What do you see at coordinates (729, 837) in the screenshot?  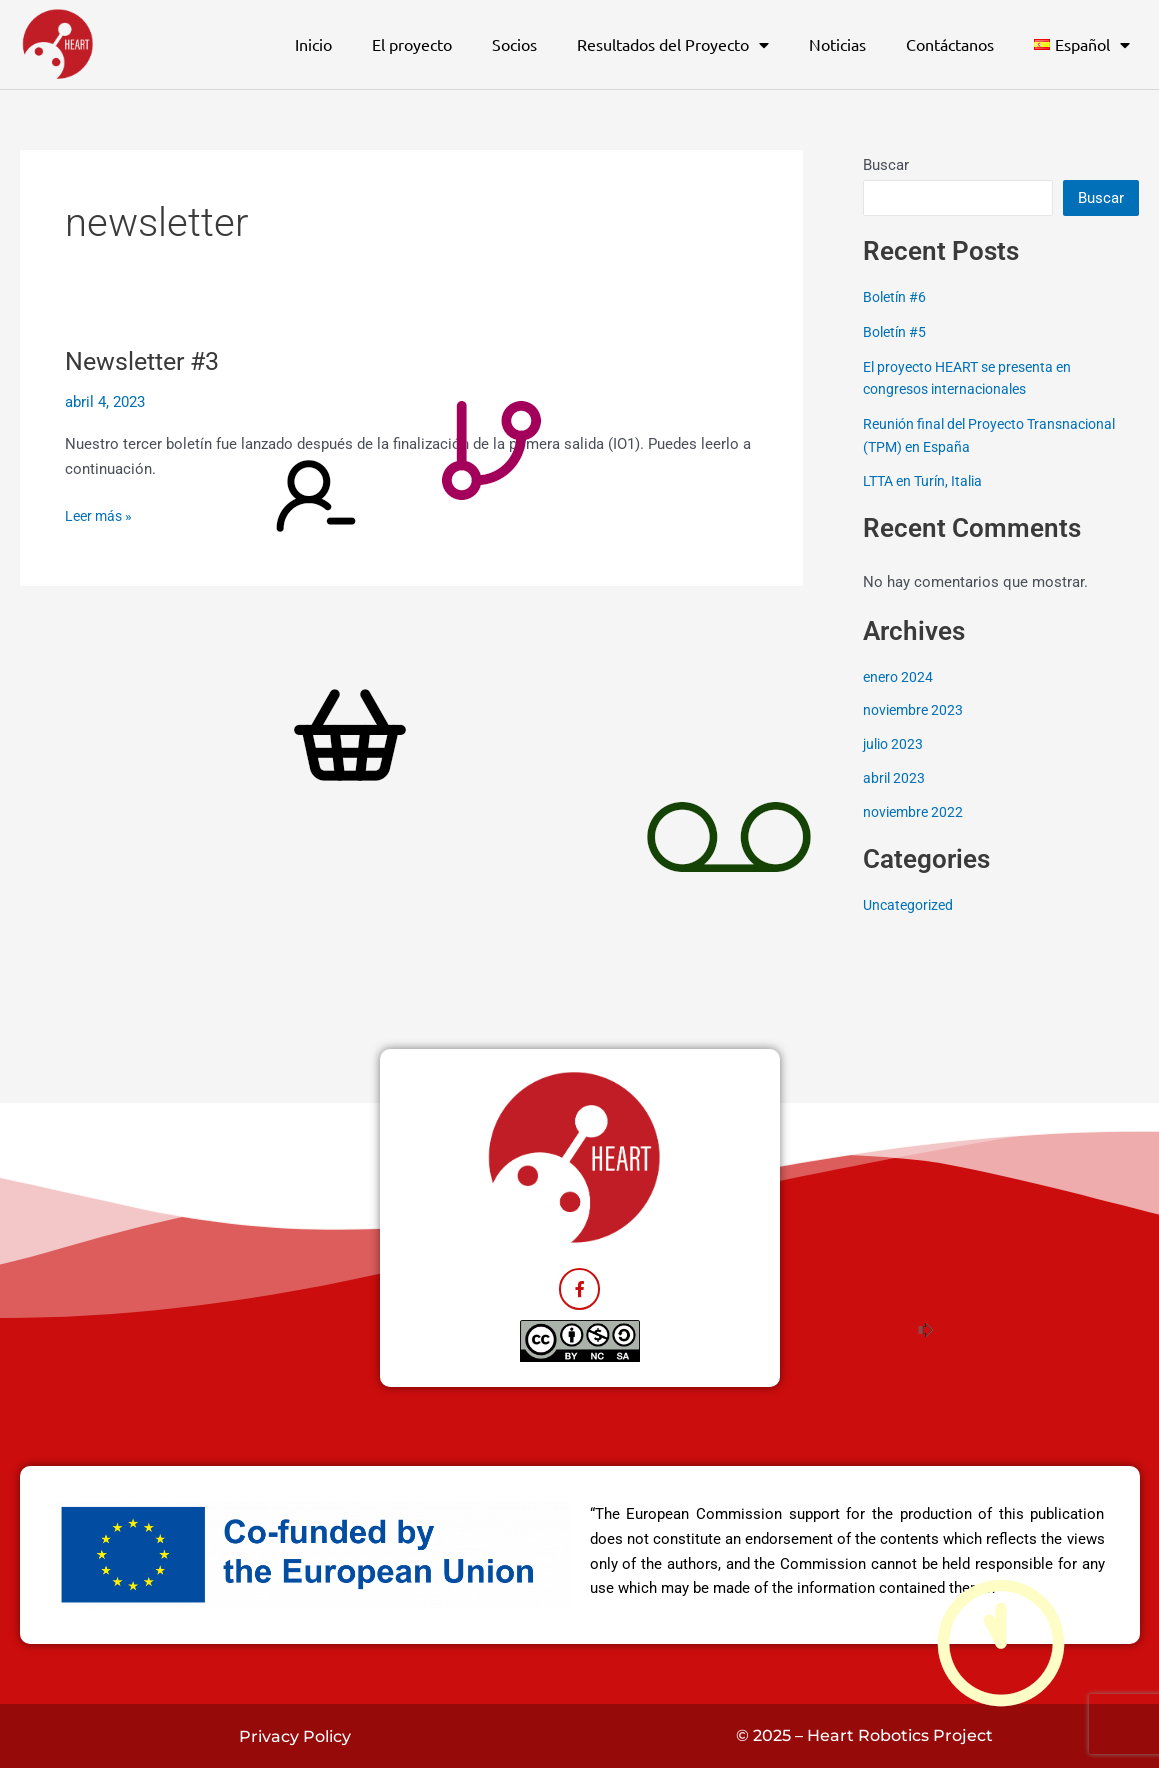 I see `access your voicemail messages` at bounding box center [729, 837].